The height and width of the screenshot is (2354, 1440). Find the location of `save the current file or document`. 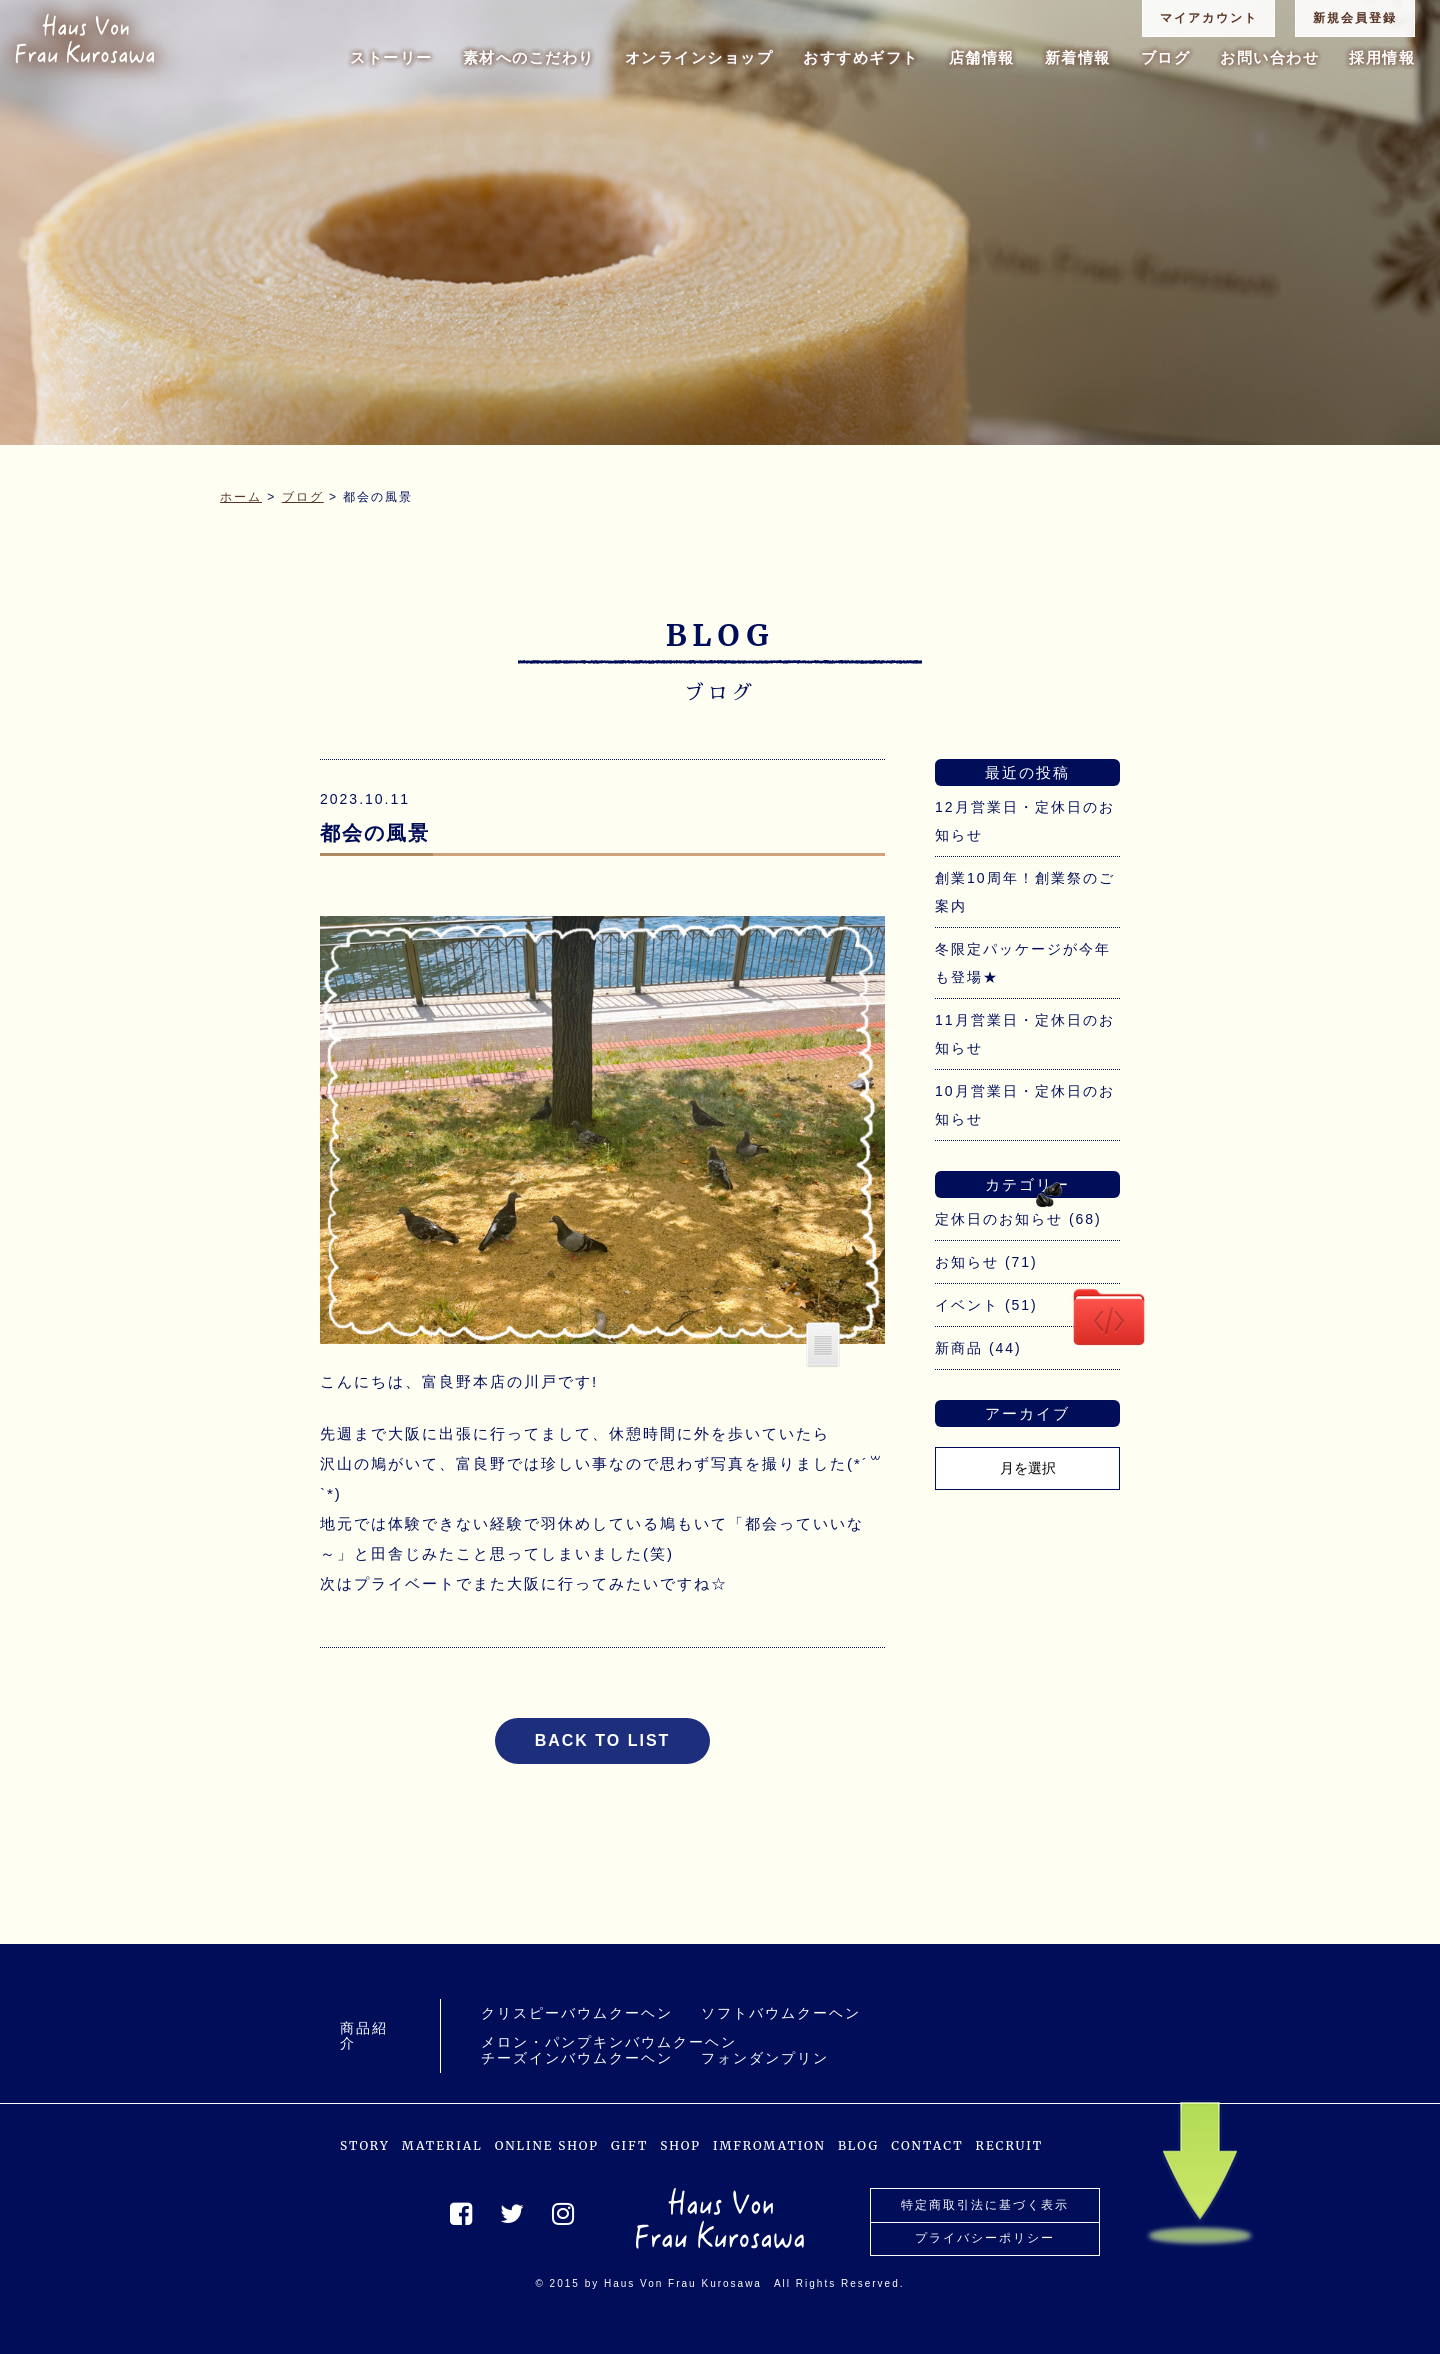

save the current file or document is located at coordinates (1200, 2165).